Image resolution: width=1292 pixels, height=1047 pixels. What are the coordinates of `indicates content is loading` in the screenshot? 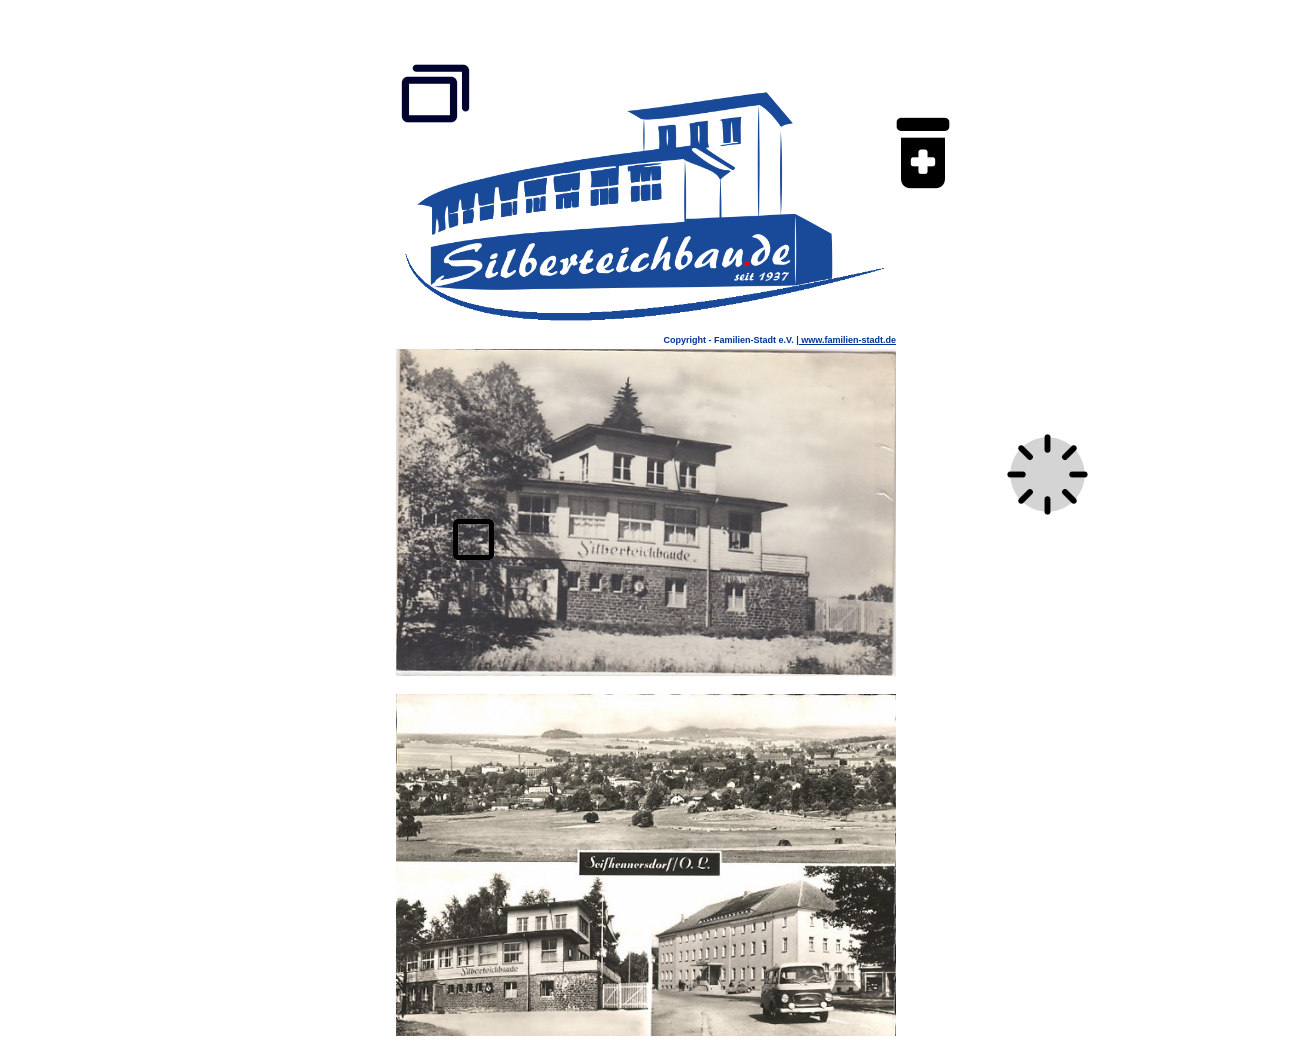 It's located at (1047, 474).